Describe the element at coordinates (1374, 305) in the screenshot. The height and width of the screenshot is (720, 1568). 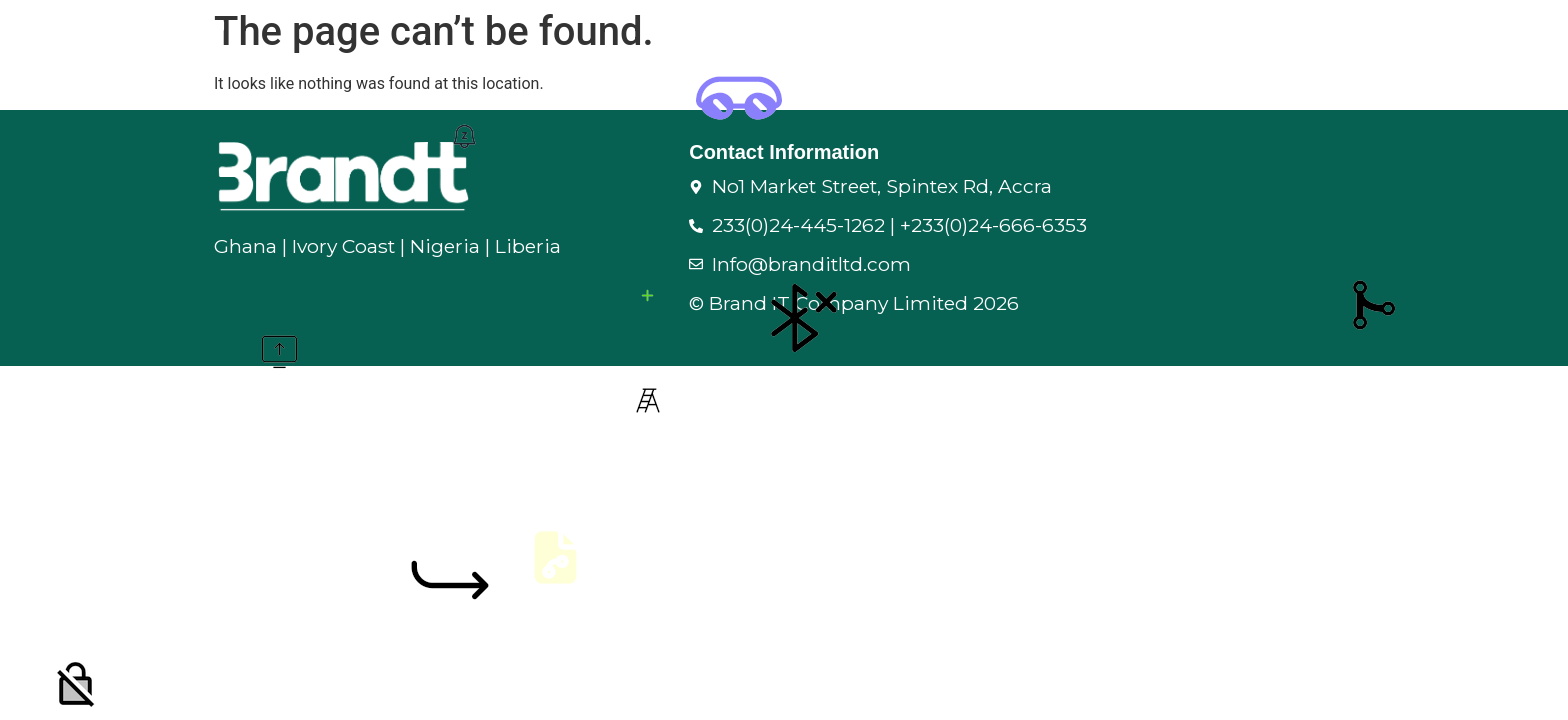
I see `merge branches in a git repository` at that location.